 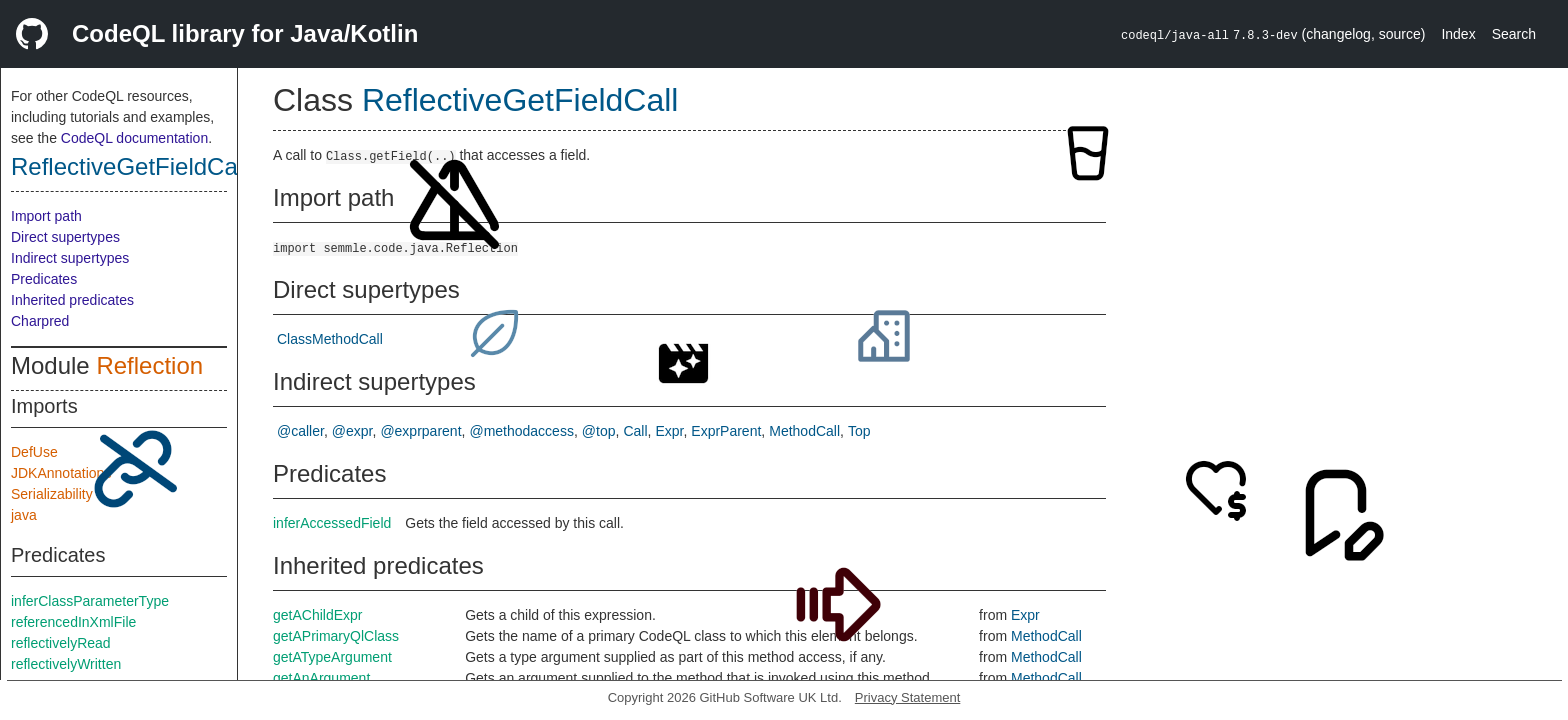 What do you see at coordinates (1216, 488) in the screenshot?
I see `donate to a cause or charity` at bounding box center [1216, 488].